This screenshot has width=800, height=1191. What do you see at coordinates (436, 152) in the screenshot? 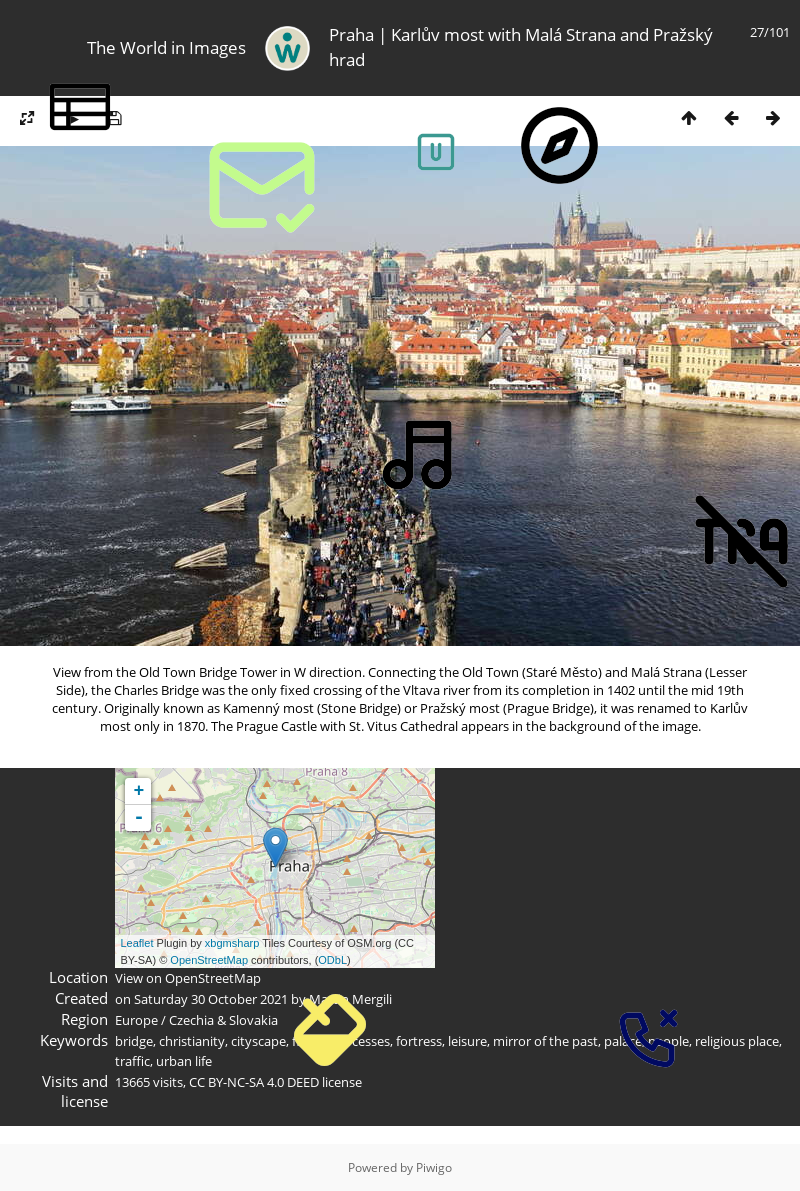
I see `indicates underline text formatting option` at bounding box center [436, 152].